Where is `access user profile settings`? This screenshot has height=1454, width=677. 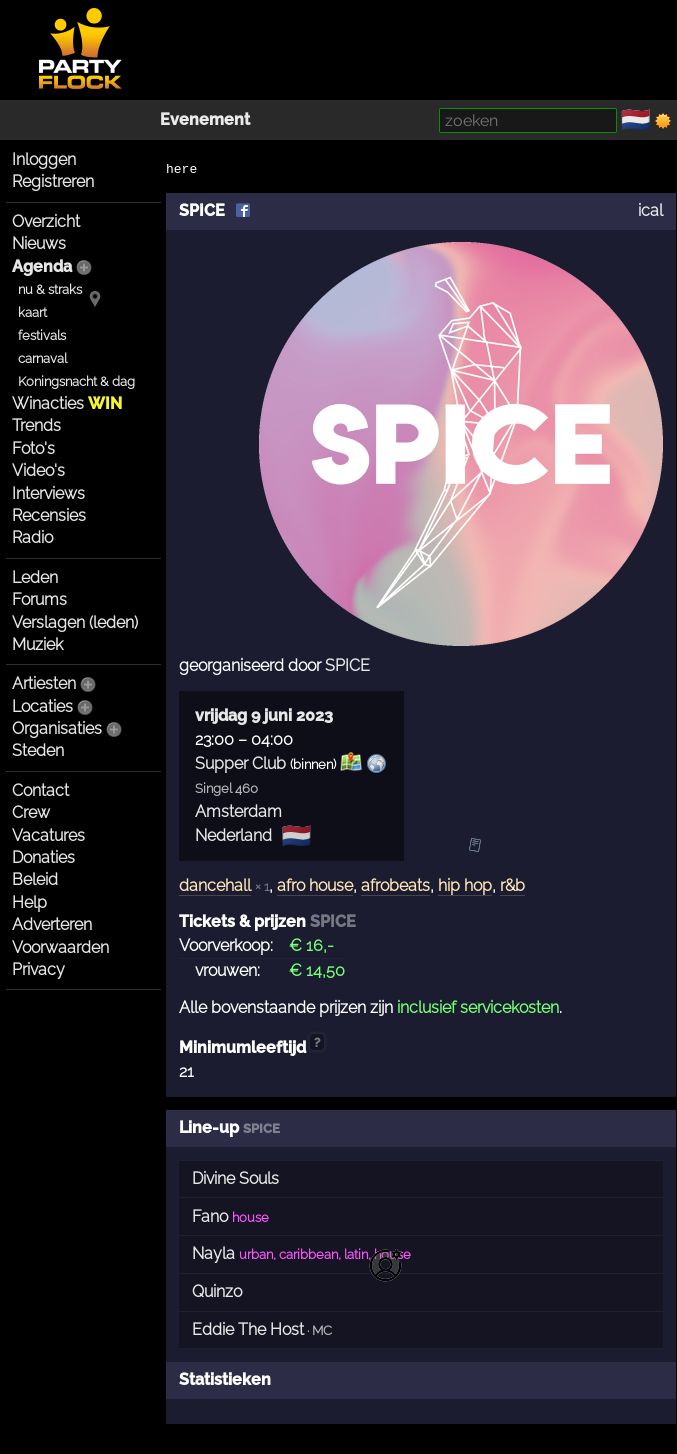 access user profile settings is located at coordinates (385, 1265).